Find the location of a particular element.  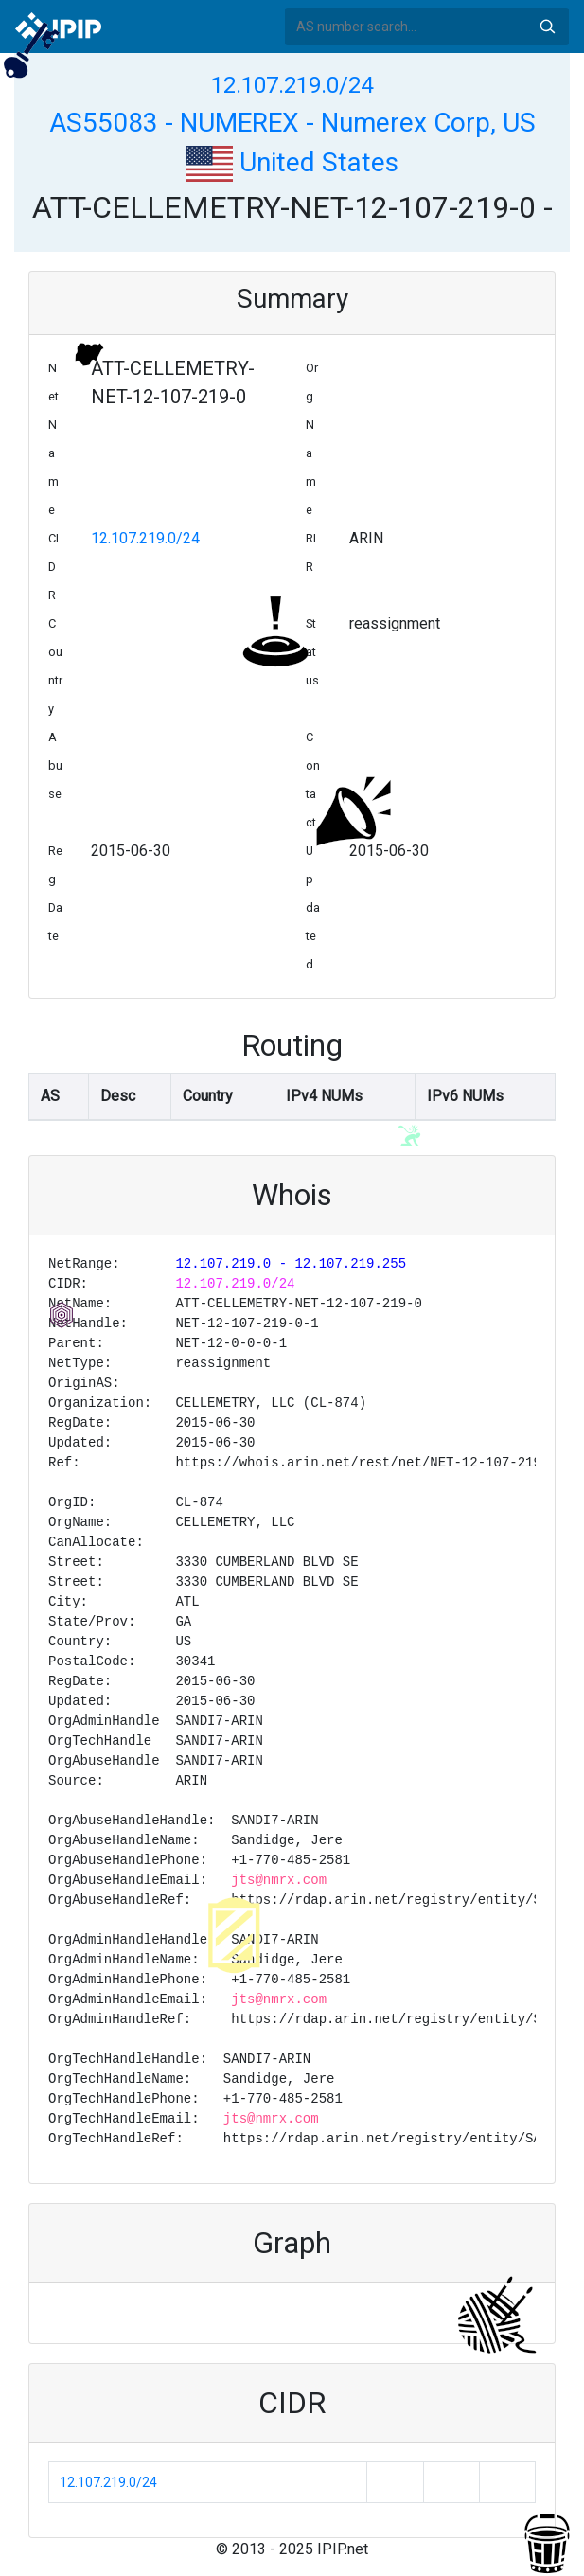

make an announcement or broadcast is located at coordinates (353, 814).